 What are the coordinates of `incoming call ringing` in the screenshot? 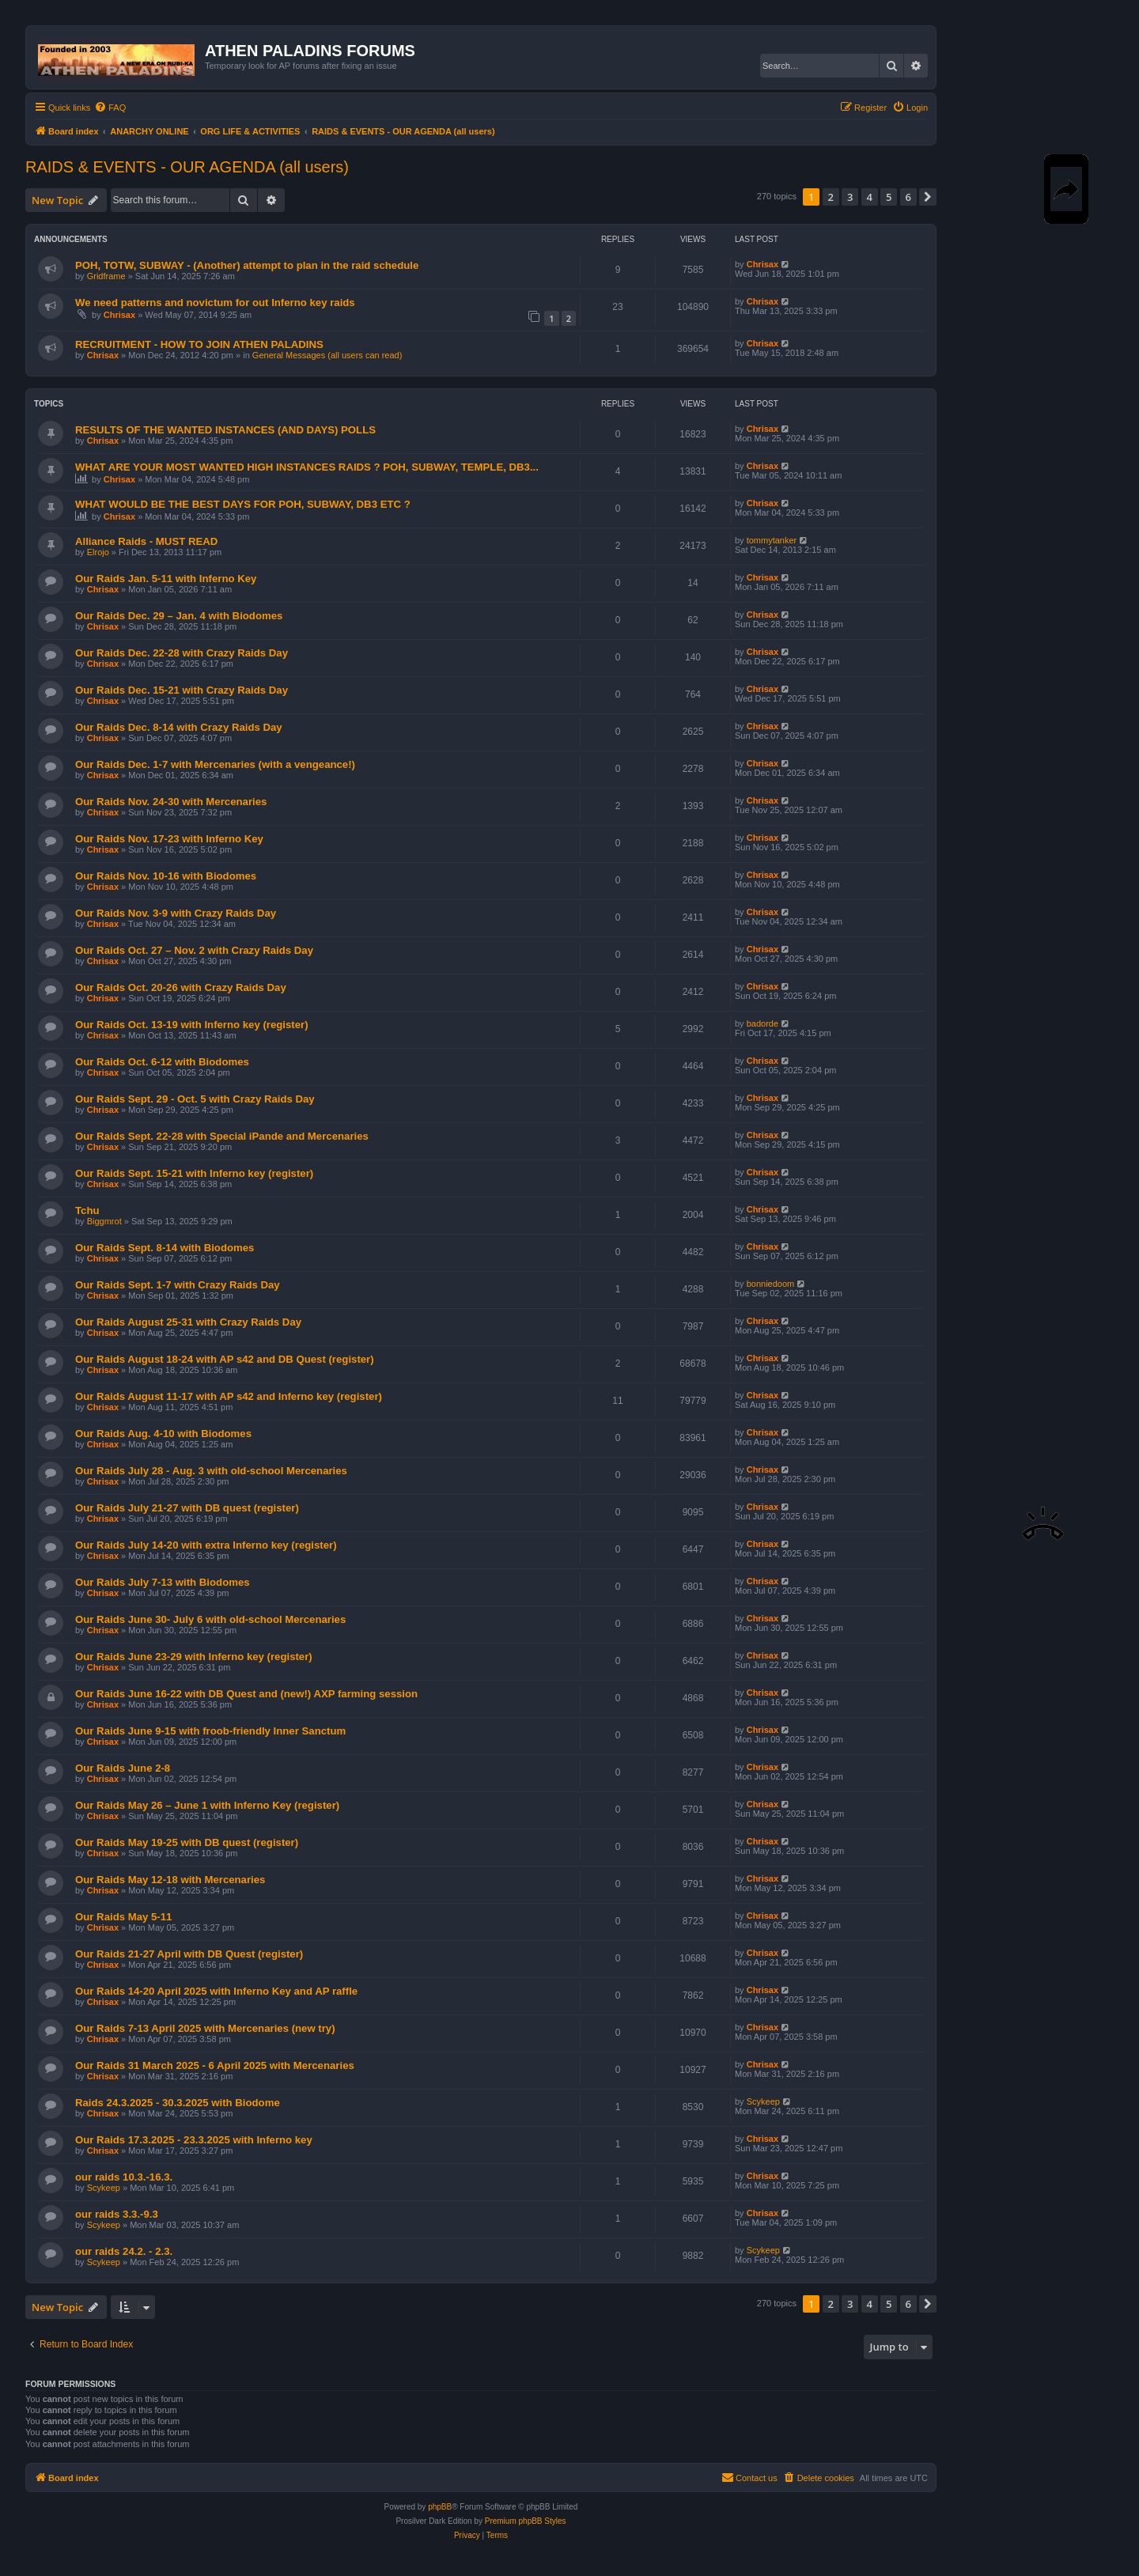 It's located at (1043, 1524).